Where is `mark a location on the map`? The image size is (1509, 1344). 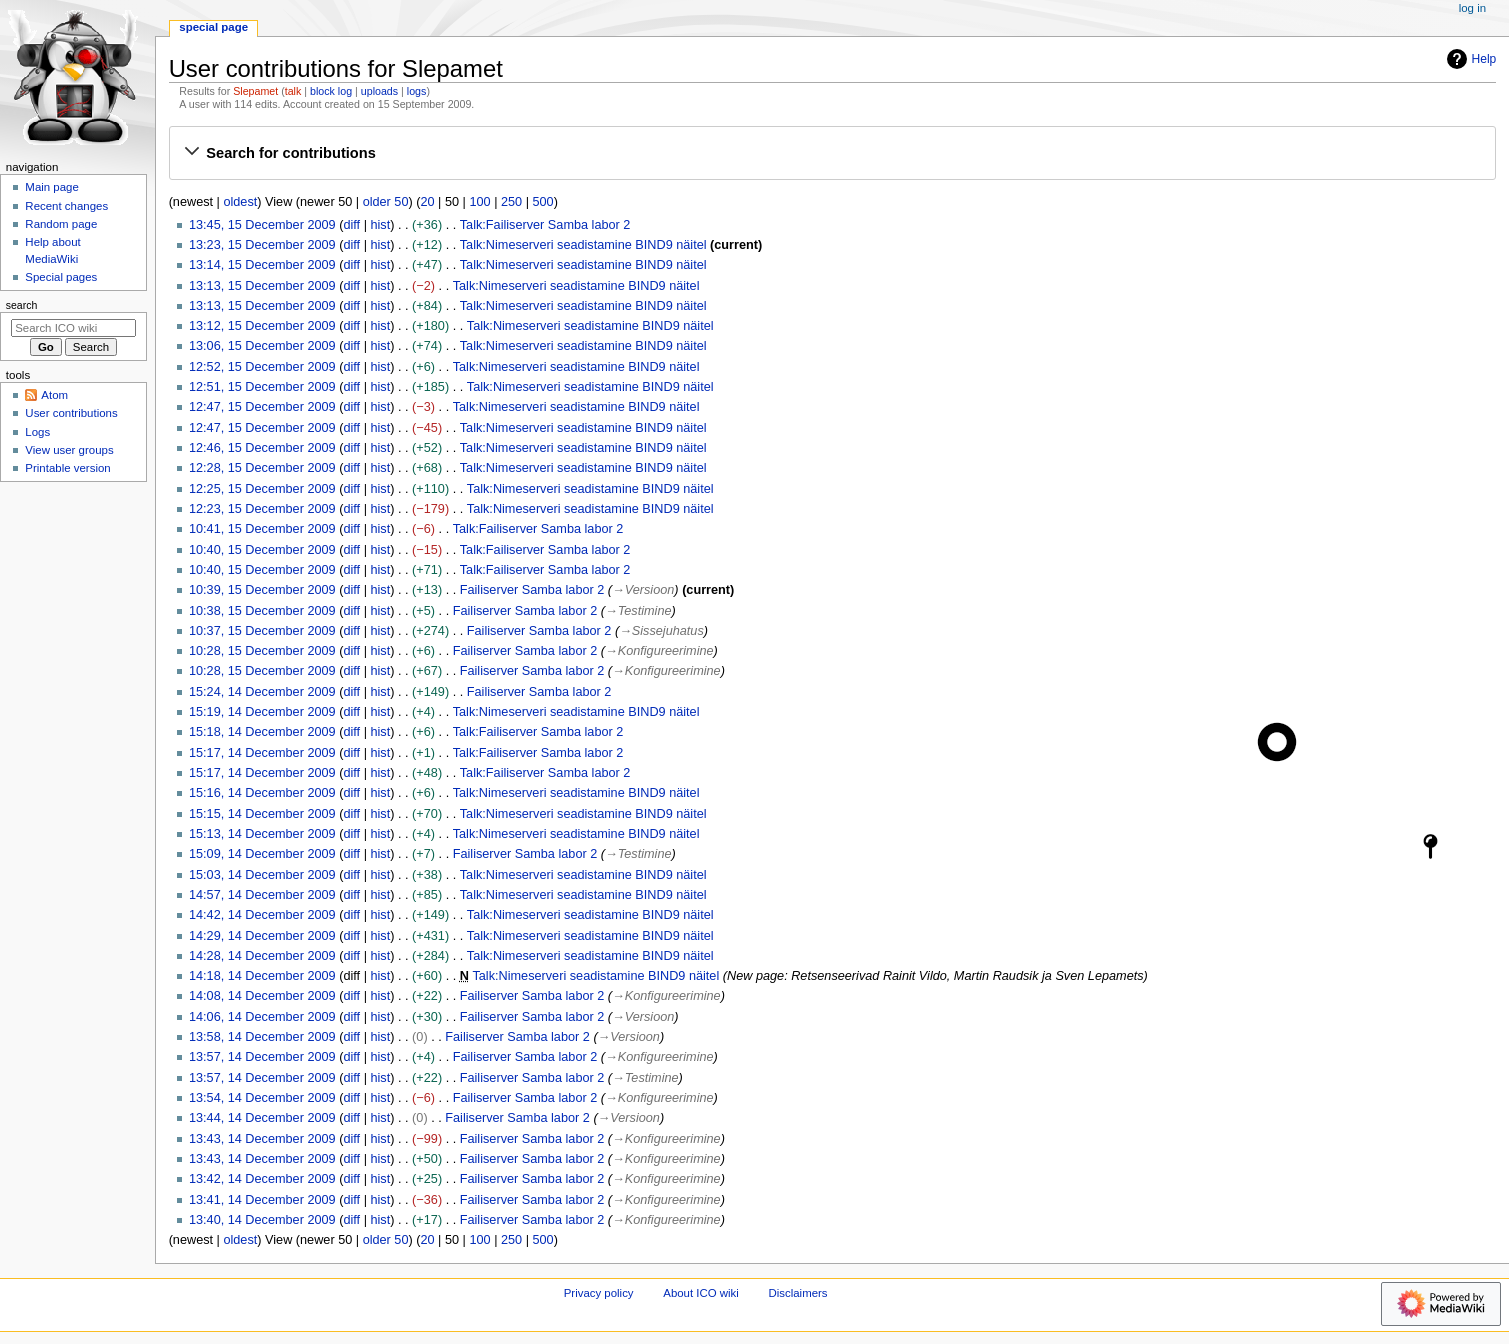 mark a location on the map is located at coordinates (1430, 846).